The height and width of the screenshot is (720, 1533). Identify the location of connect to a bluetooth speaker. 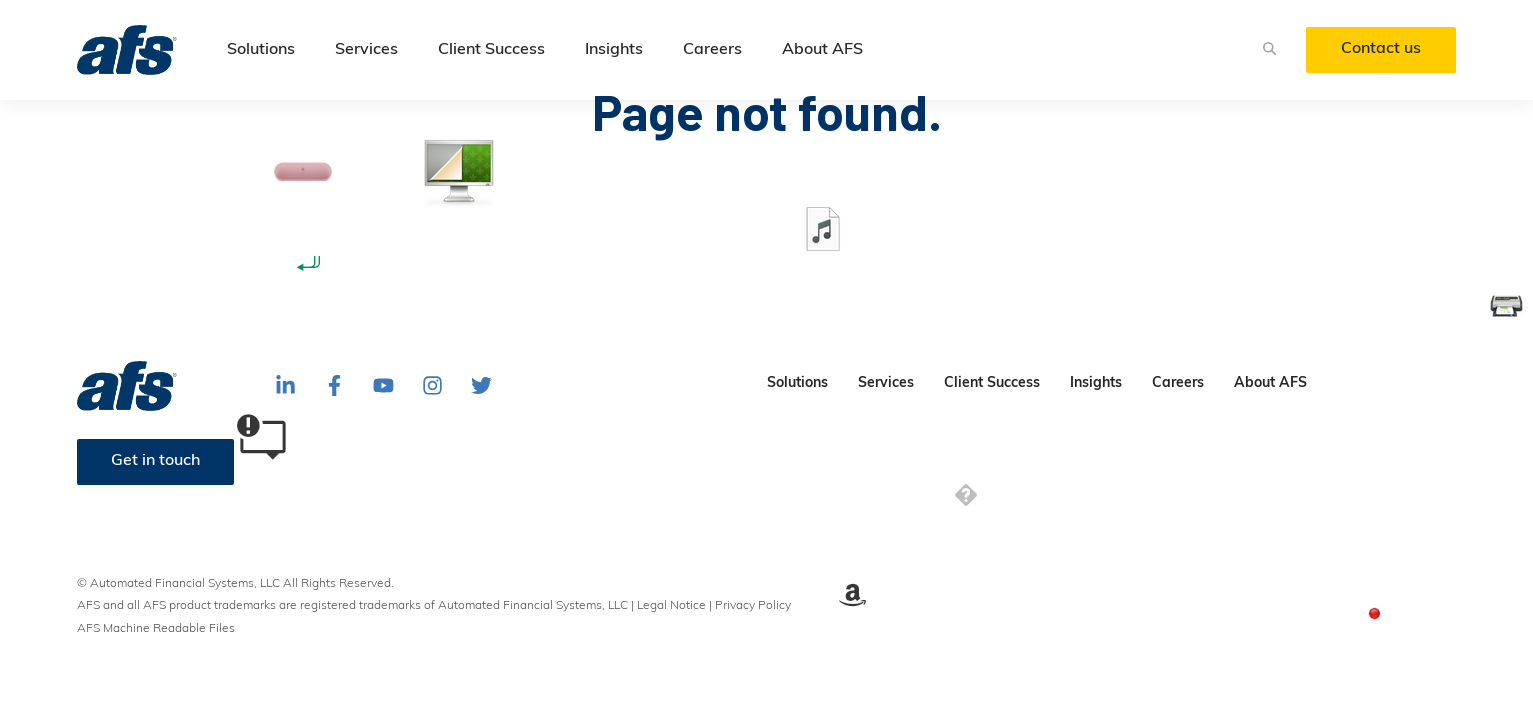
(303, 172).